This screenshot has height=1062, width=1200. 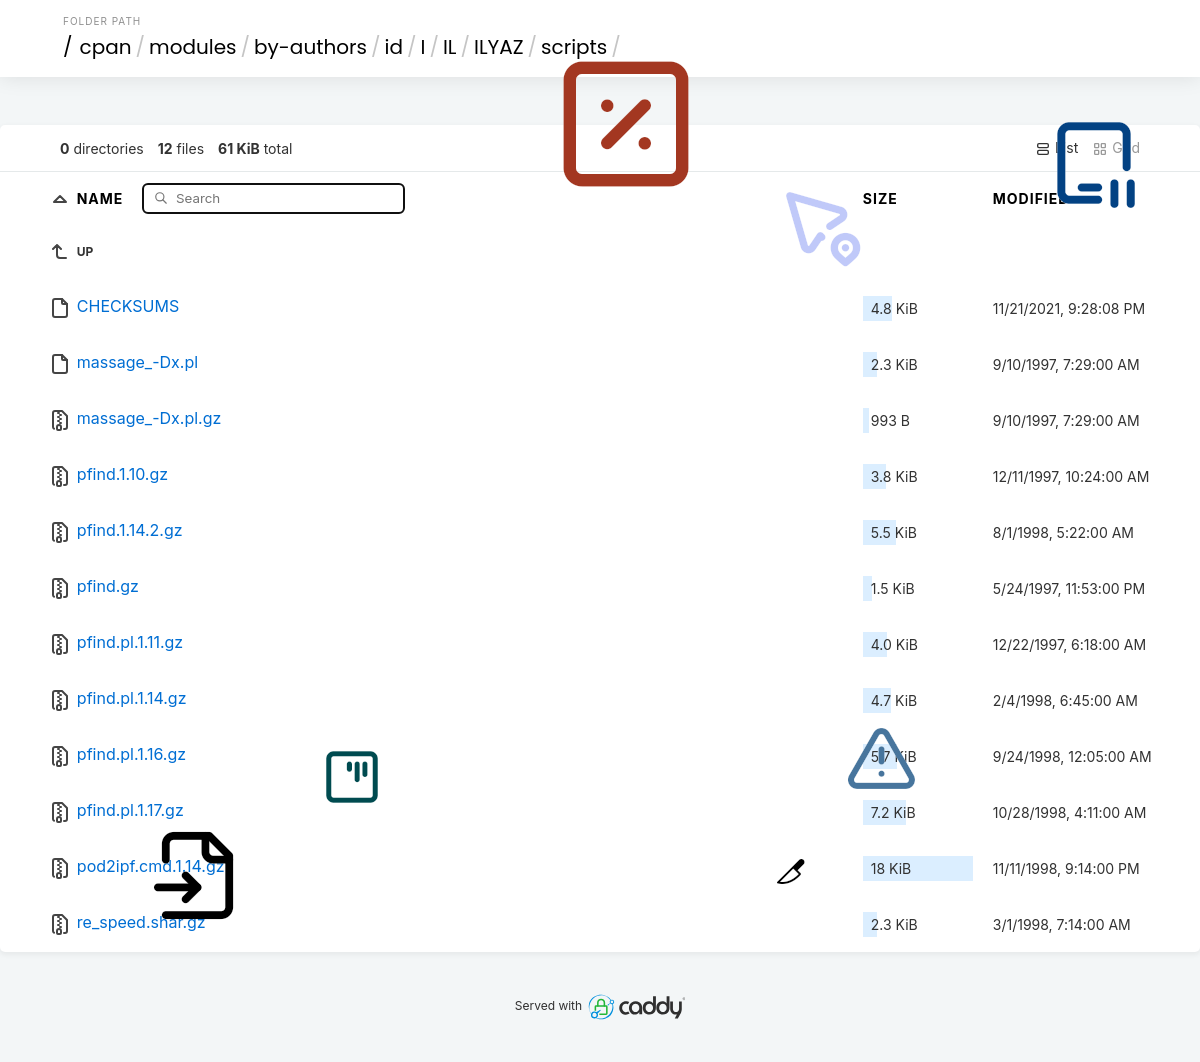 What do you see at coordinates (352, 777) in the screenshot?
I see `align content to top-right corner` at bounding box center [352, 777].